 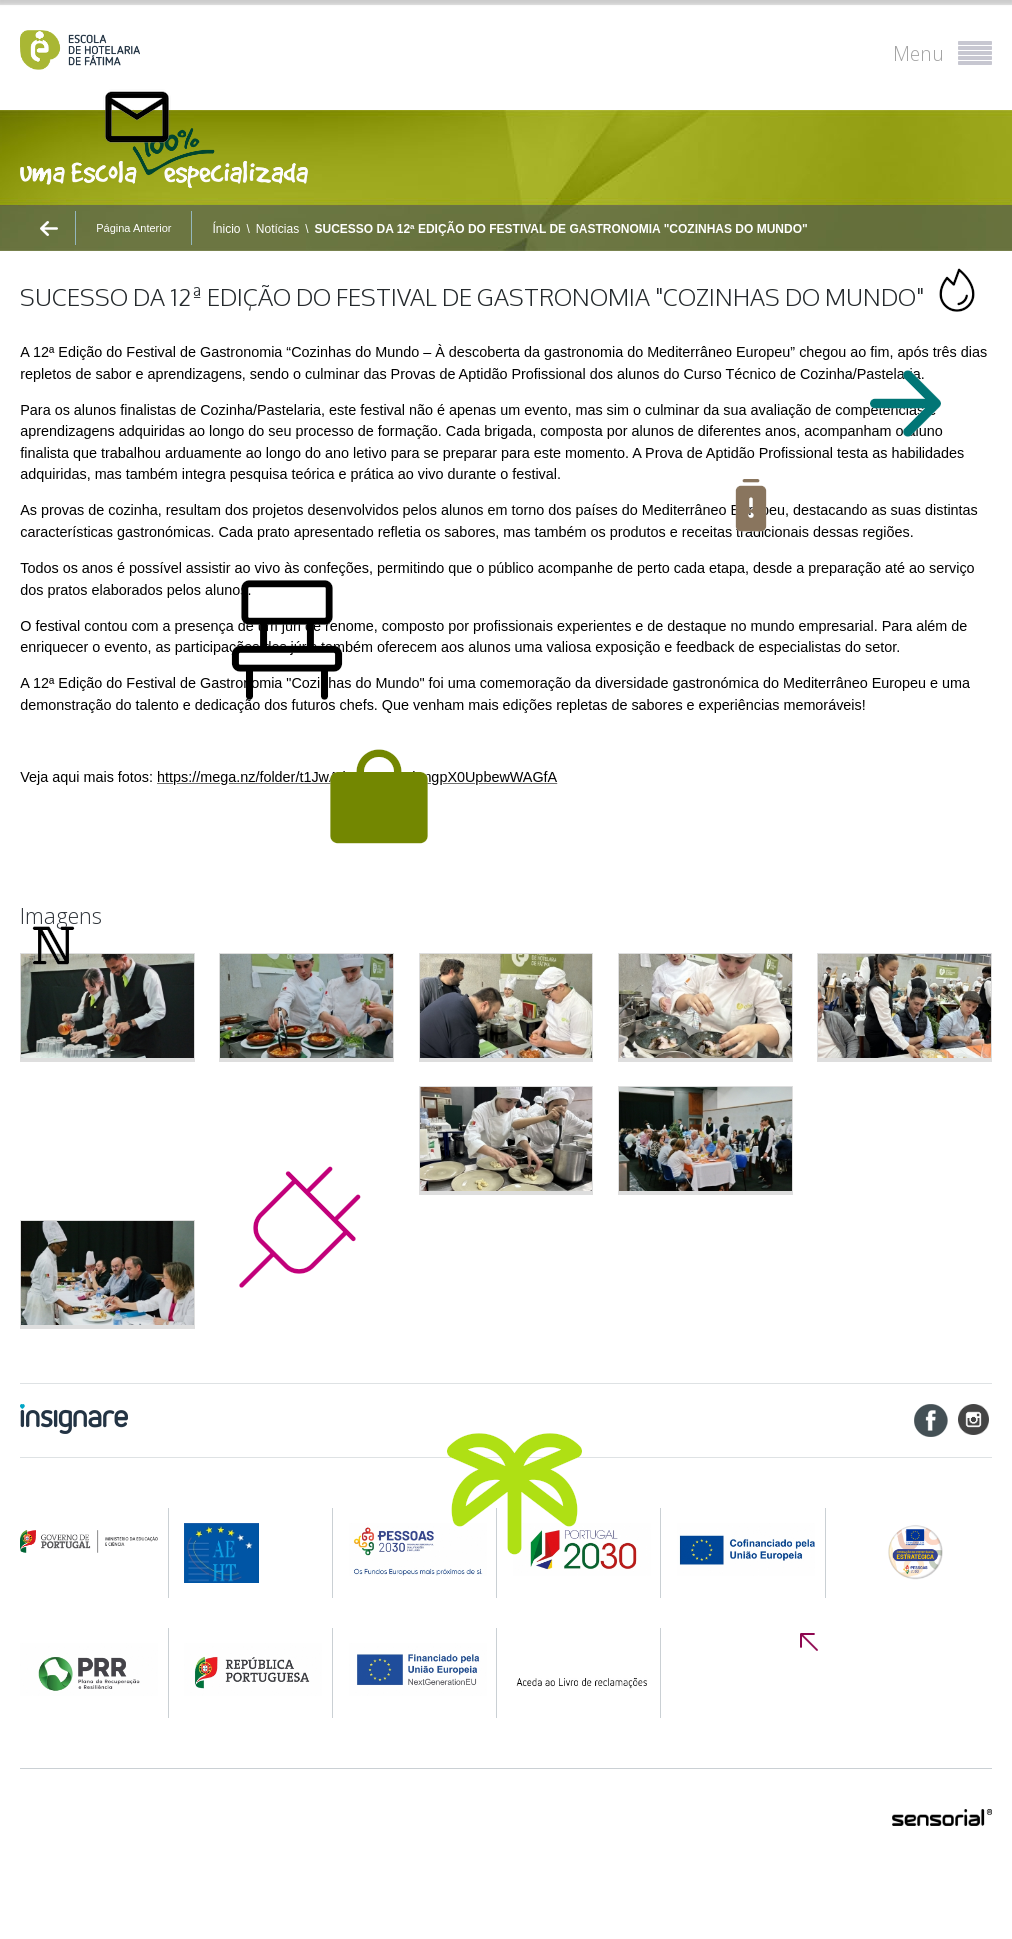 I want to click on indicates a tropical or vacation-related category, so click(x=514, y=1491).